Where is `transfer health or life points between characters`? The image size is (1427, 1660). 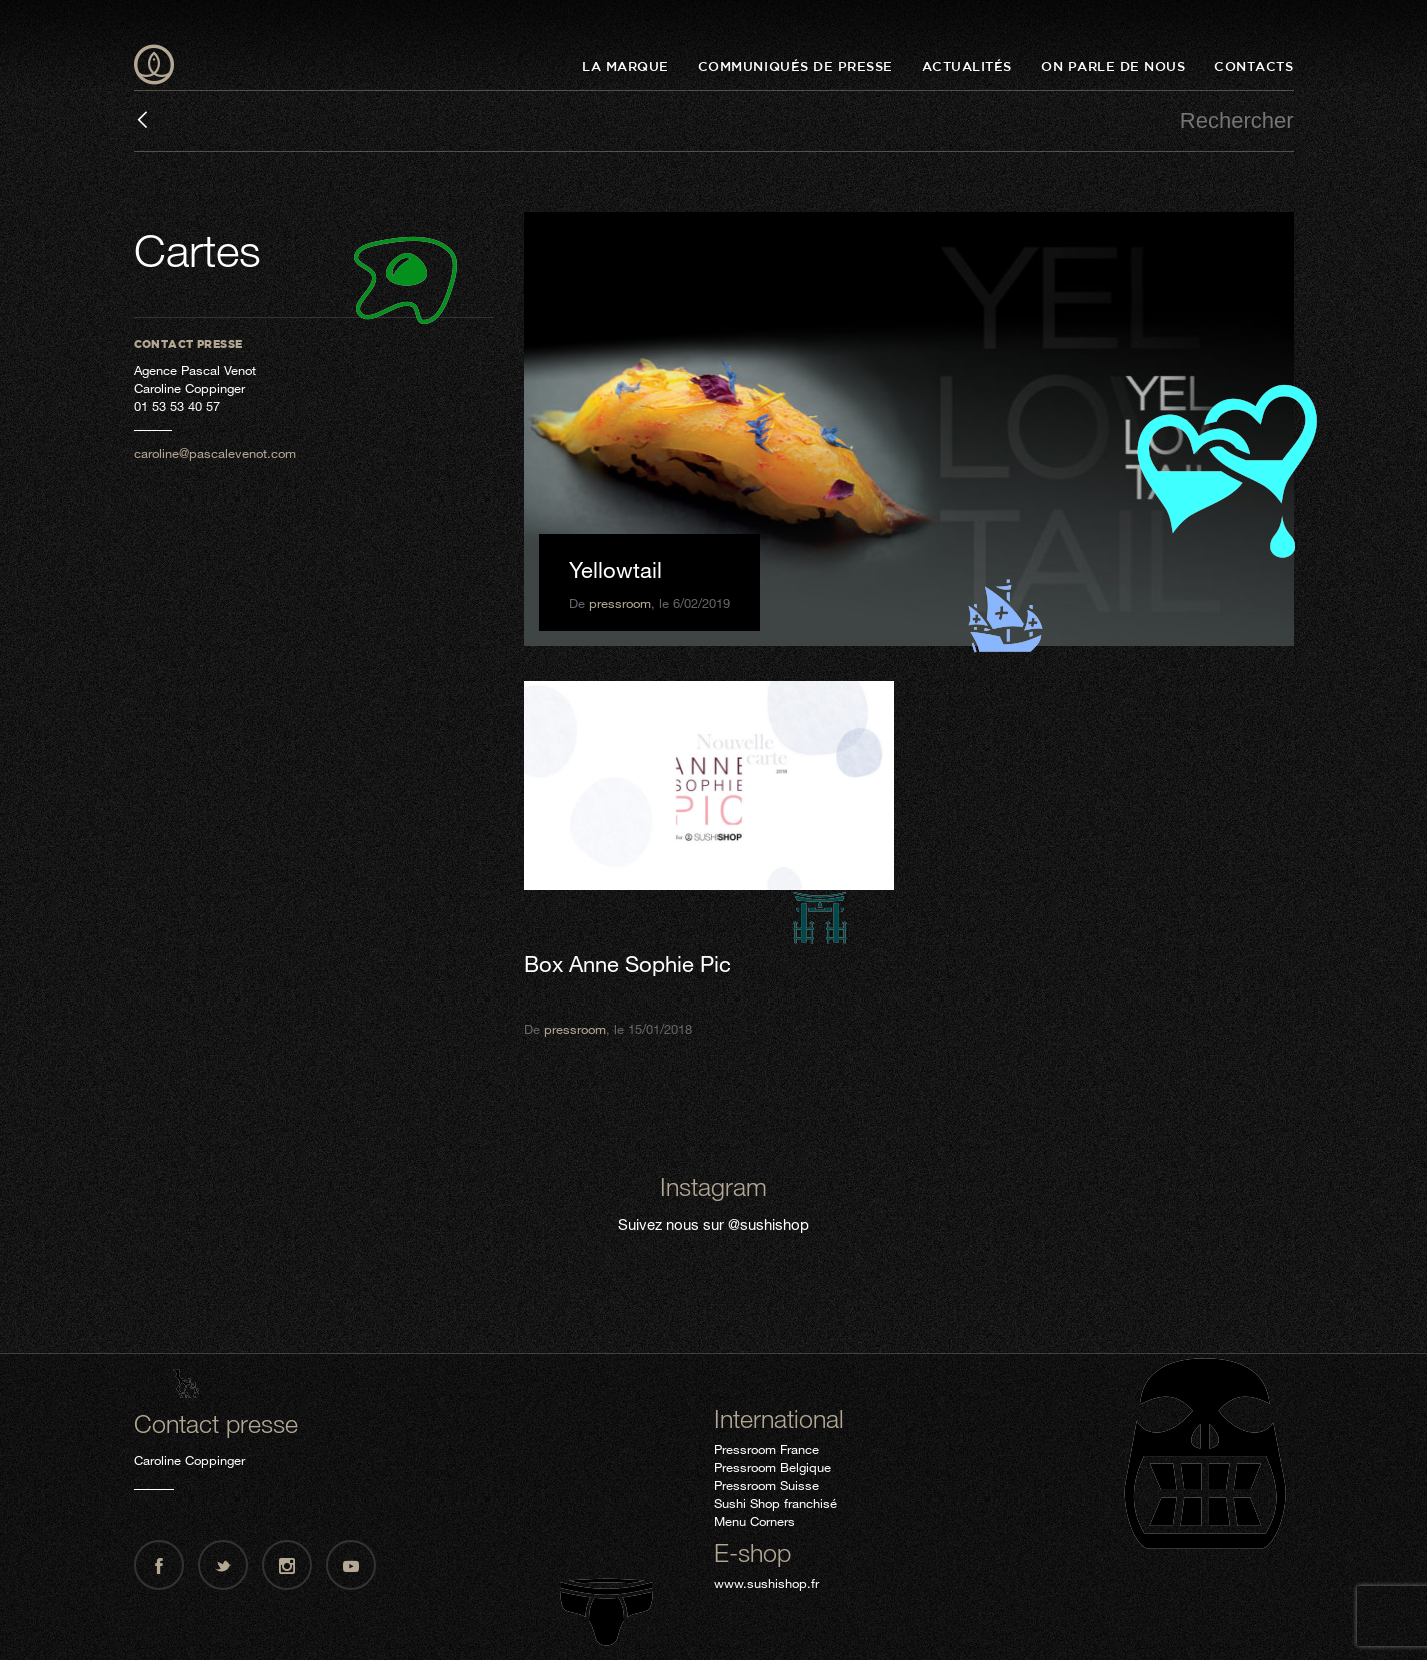 transfer health or life points between characters is located at coordinates (1228, 467).